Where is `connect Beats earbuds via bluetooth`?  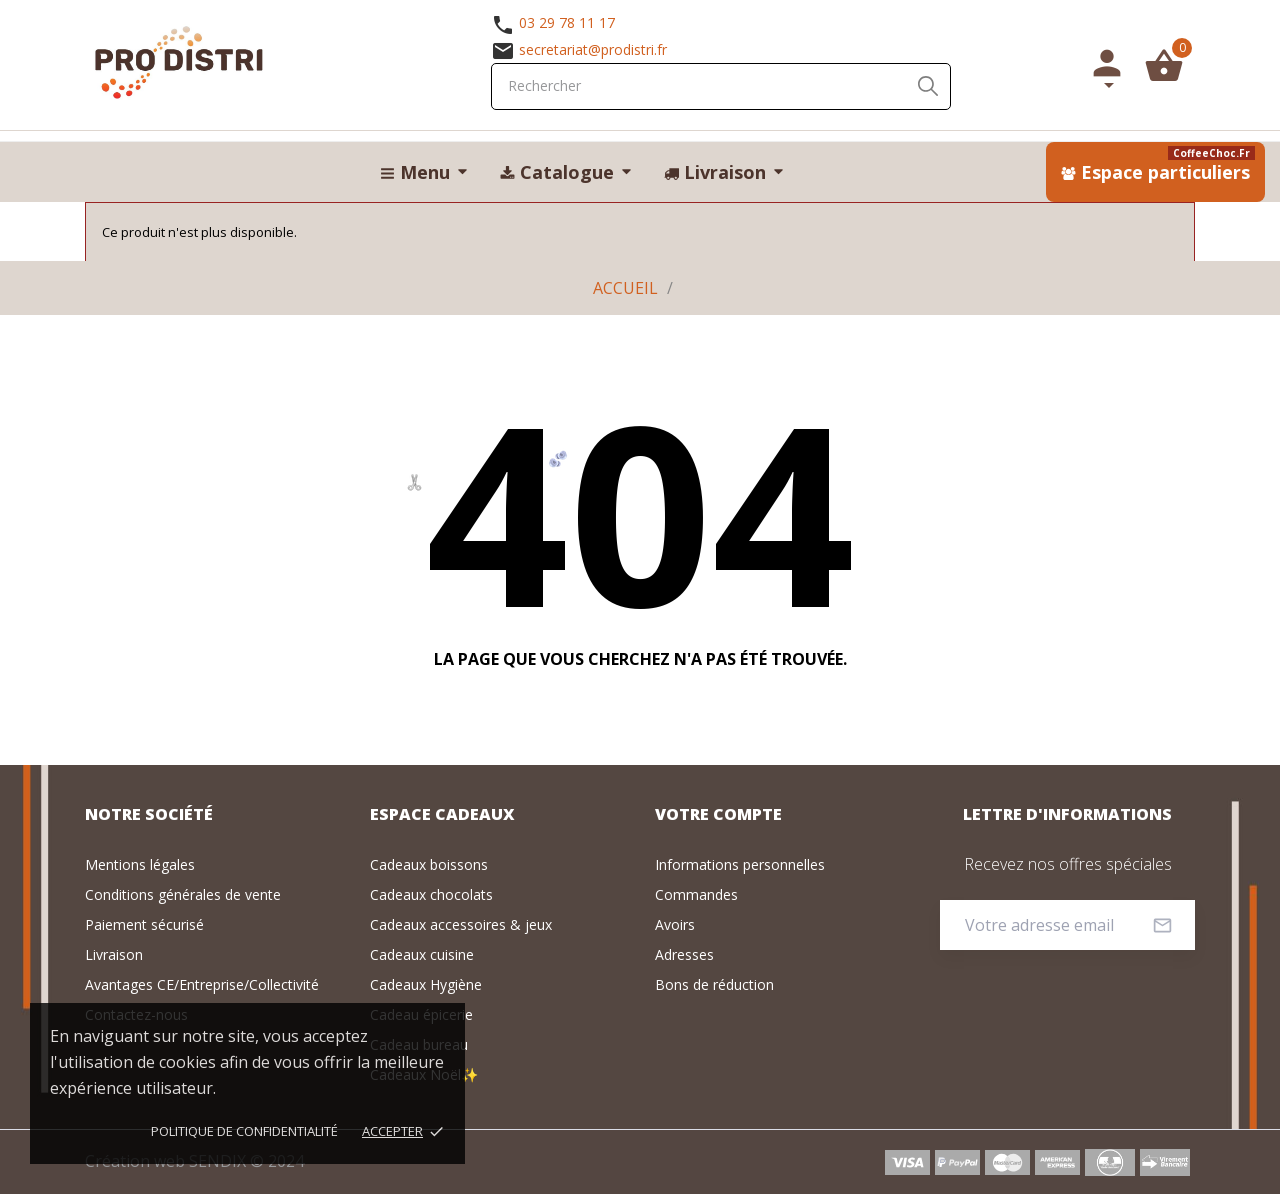 connect Beats earbuds via bluetooth is located at coordinates (558, 459).